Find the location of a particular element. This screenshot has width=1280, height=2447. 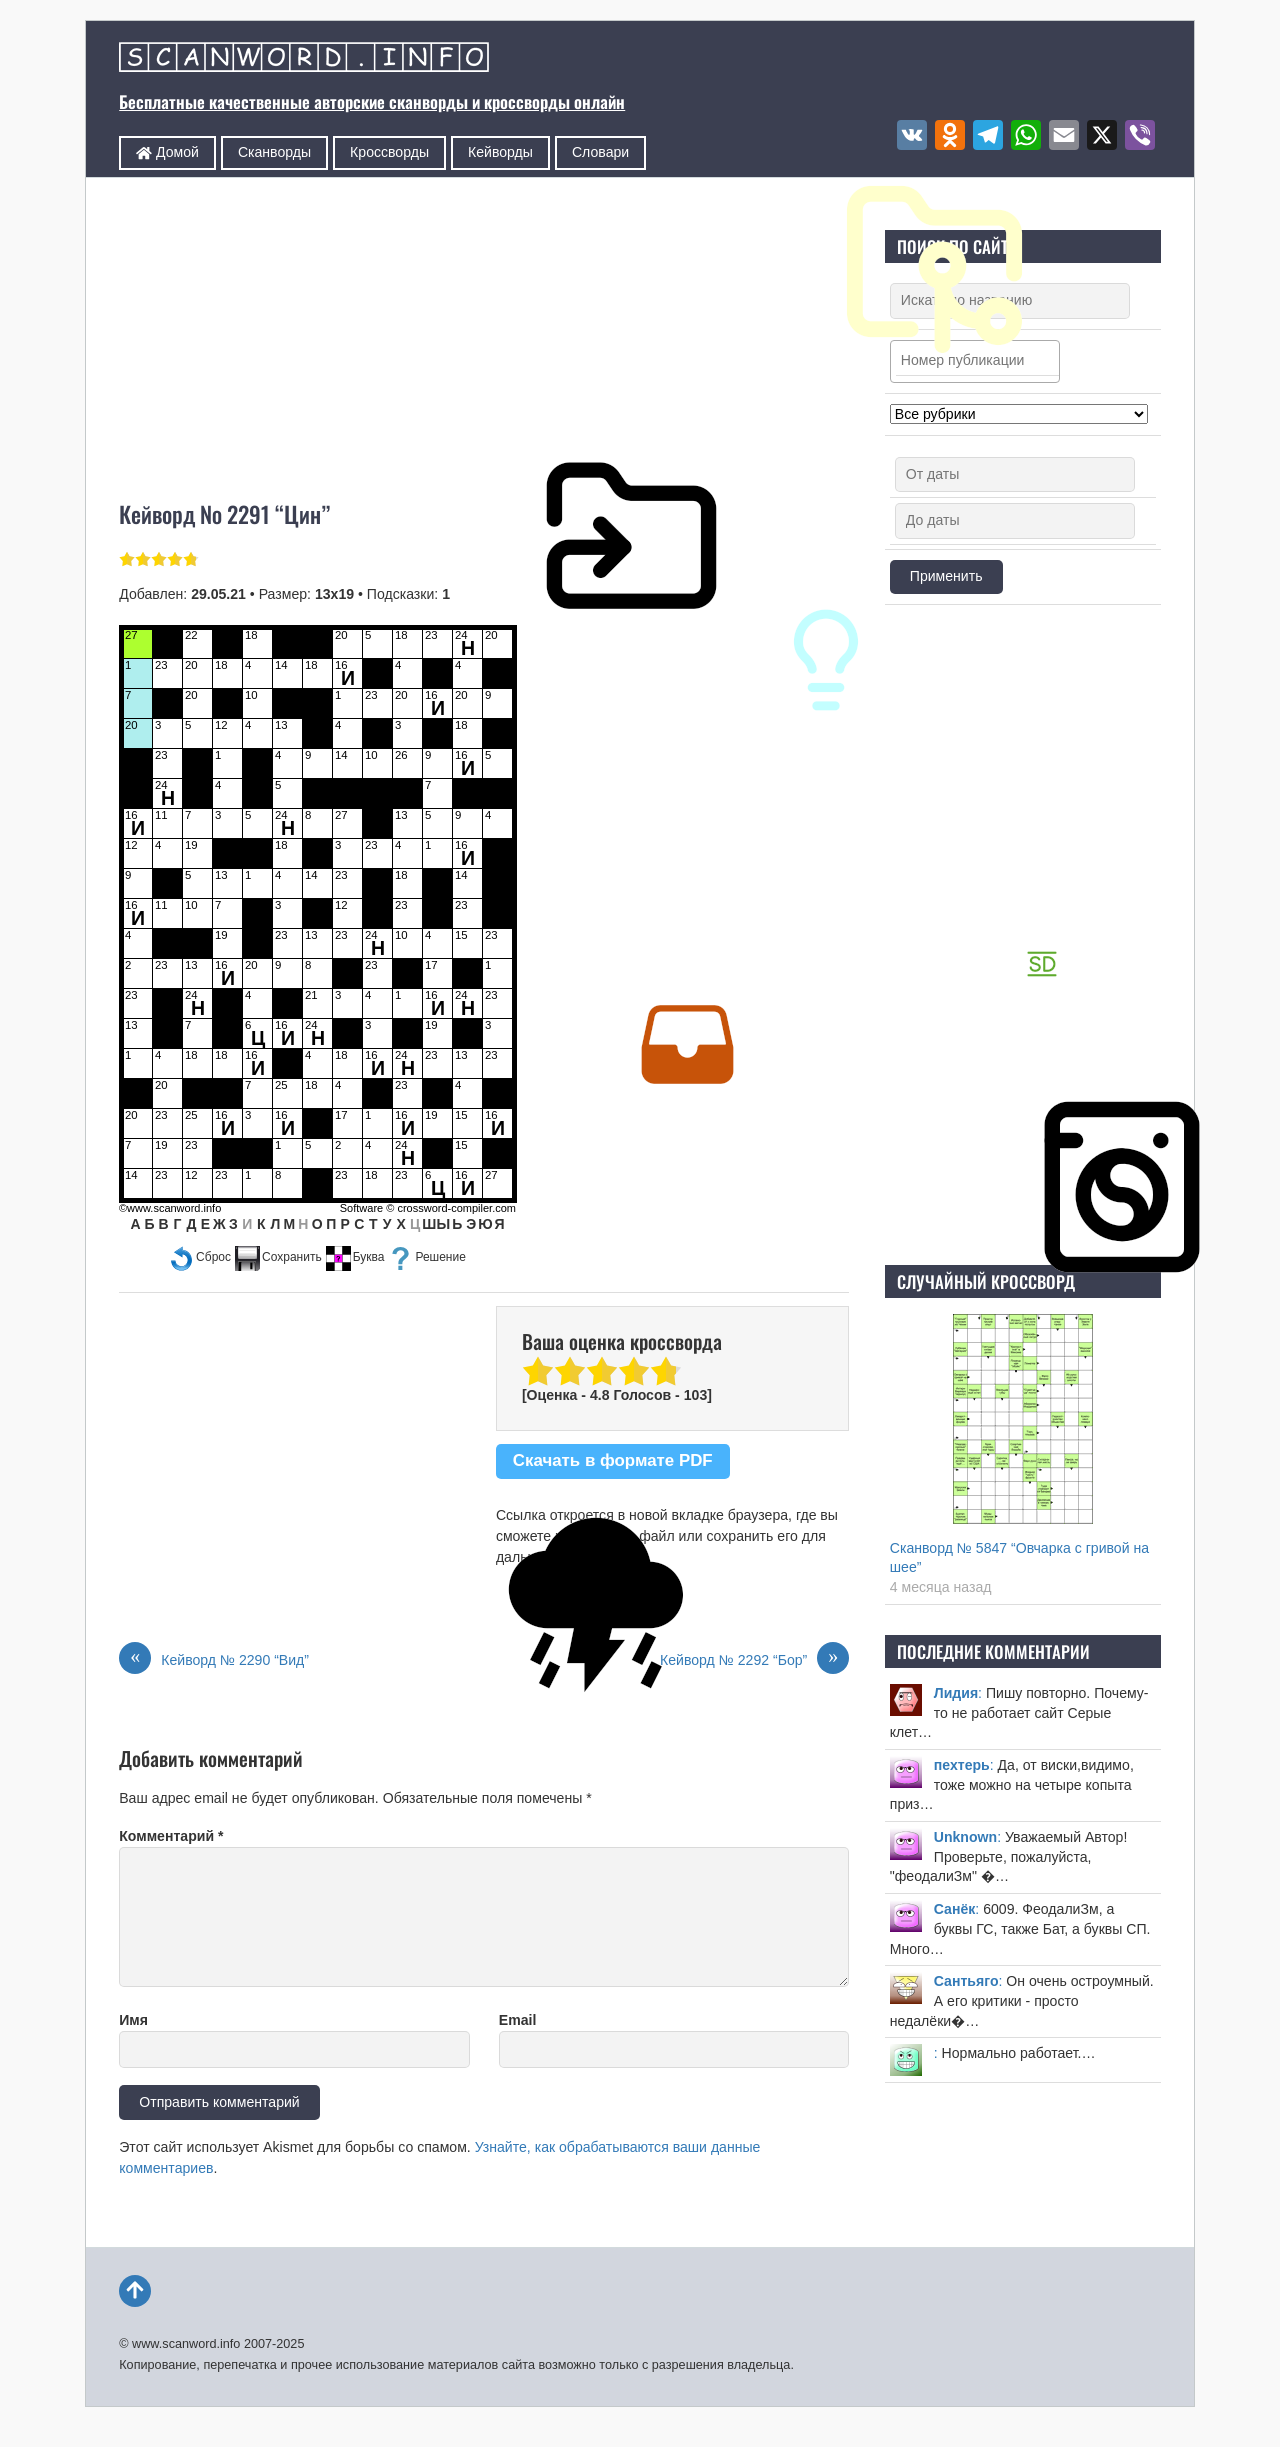

open git repository folder is located at coordinates (934, 265).